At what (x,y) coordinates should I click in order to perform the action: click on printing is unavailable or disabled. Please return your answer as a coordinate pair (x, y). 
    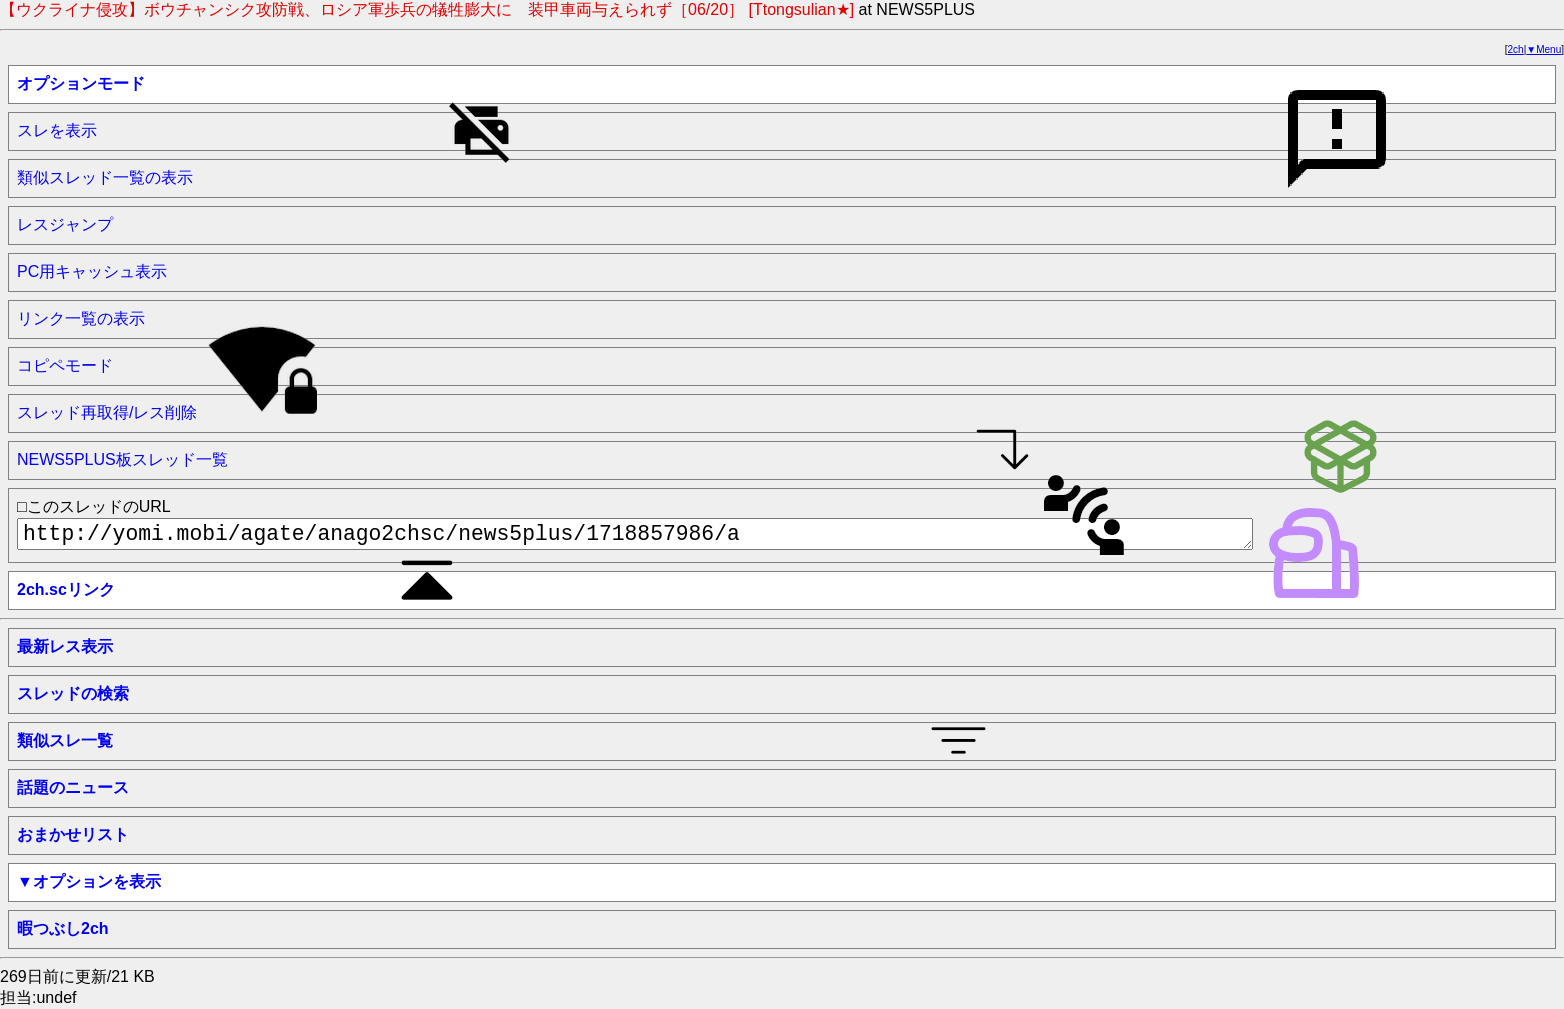
    Looking at the image, I should click on (481, 130).